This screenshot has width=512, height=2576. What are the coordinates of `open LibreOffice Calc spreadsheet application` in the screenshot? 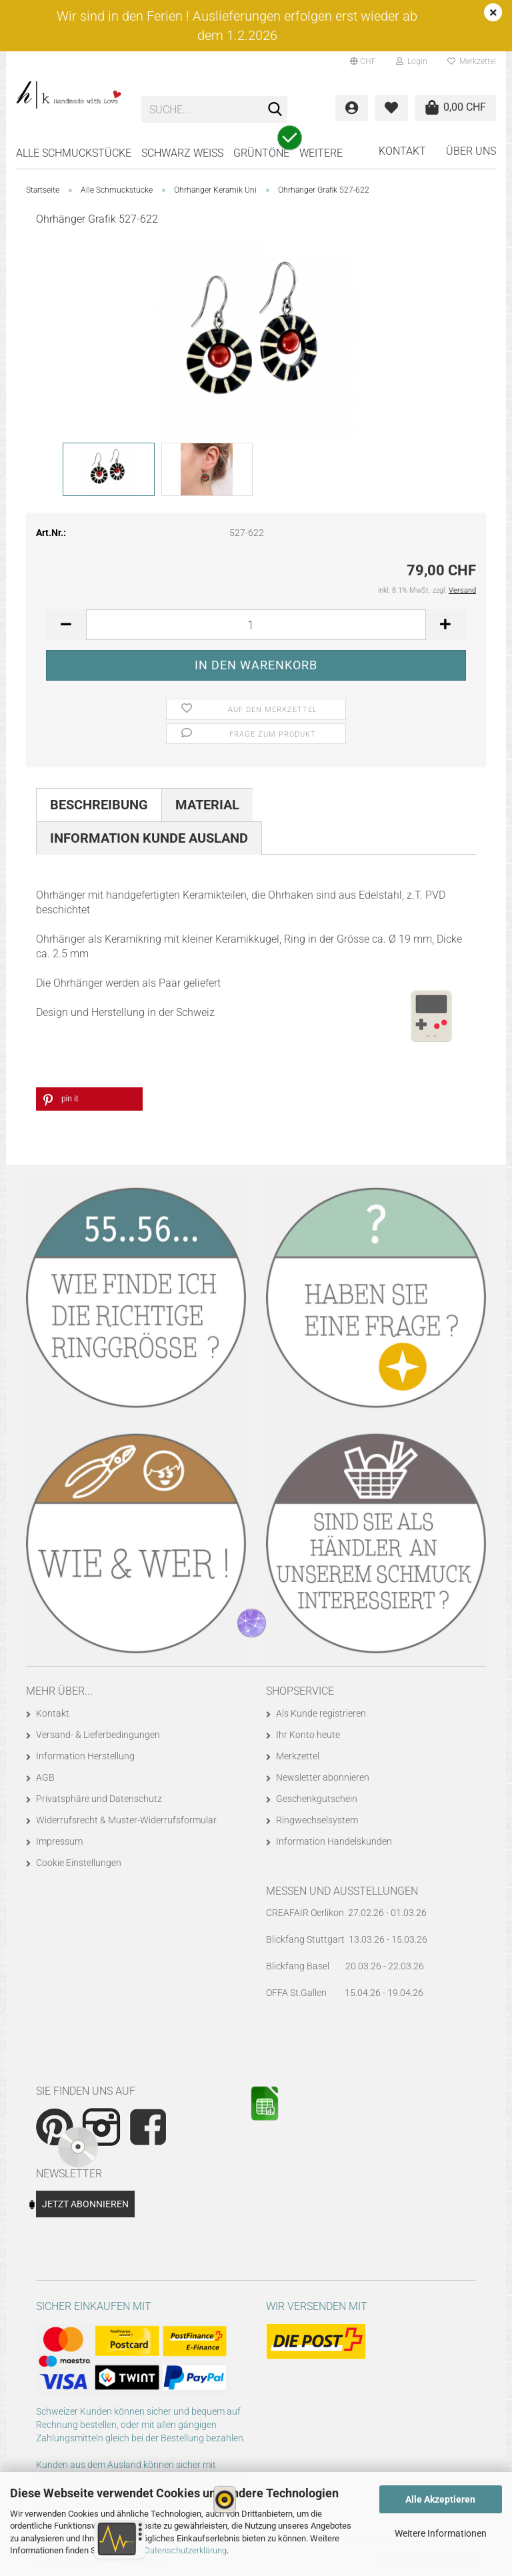 It's located at (265, 2103).